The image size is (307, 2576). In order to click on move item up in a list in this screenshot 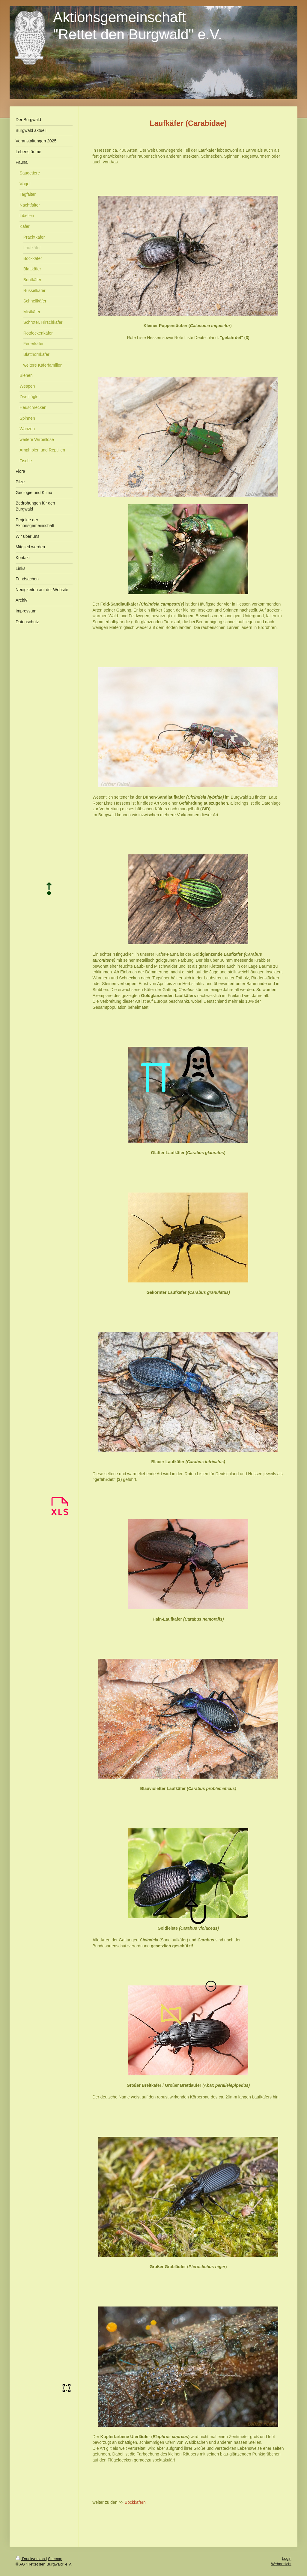, I will do `click(49, 889)`.